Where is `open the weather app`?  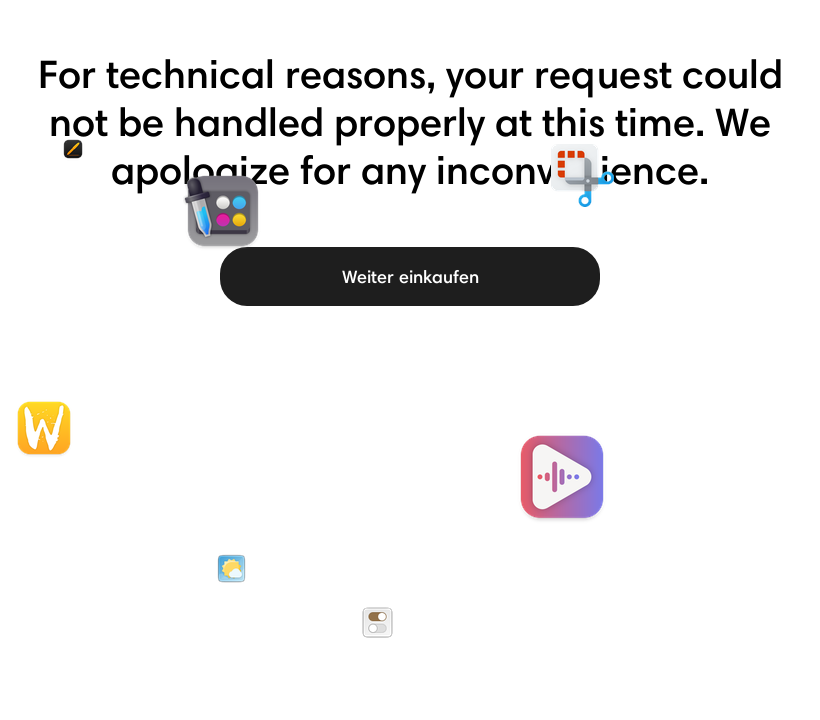
open the weather app is located at coordinates (231, 568).